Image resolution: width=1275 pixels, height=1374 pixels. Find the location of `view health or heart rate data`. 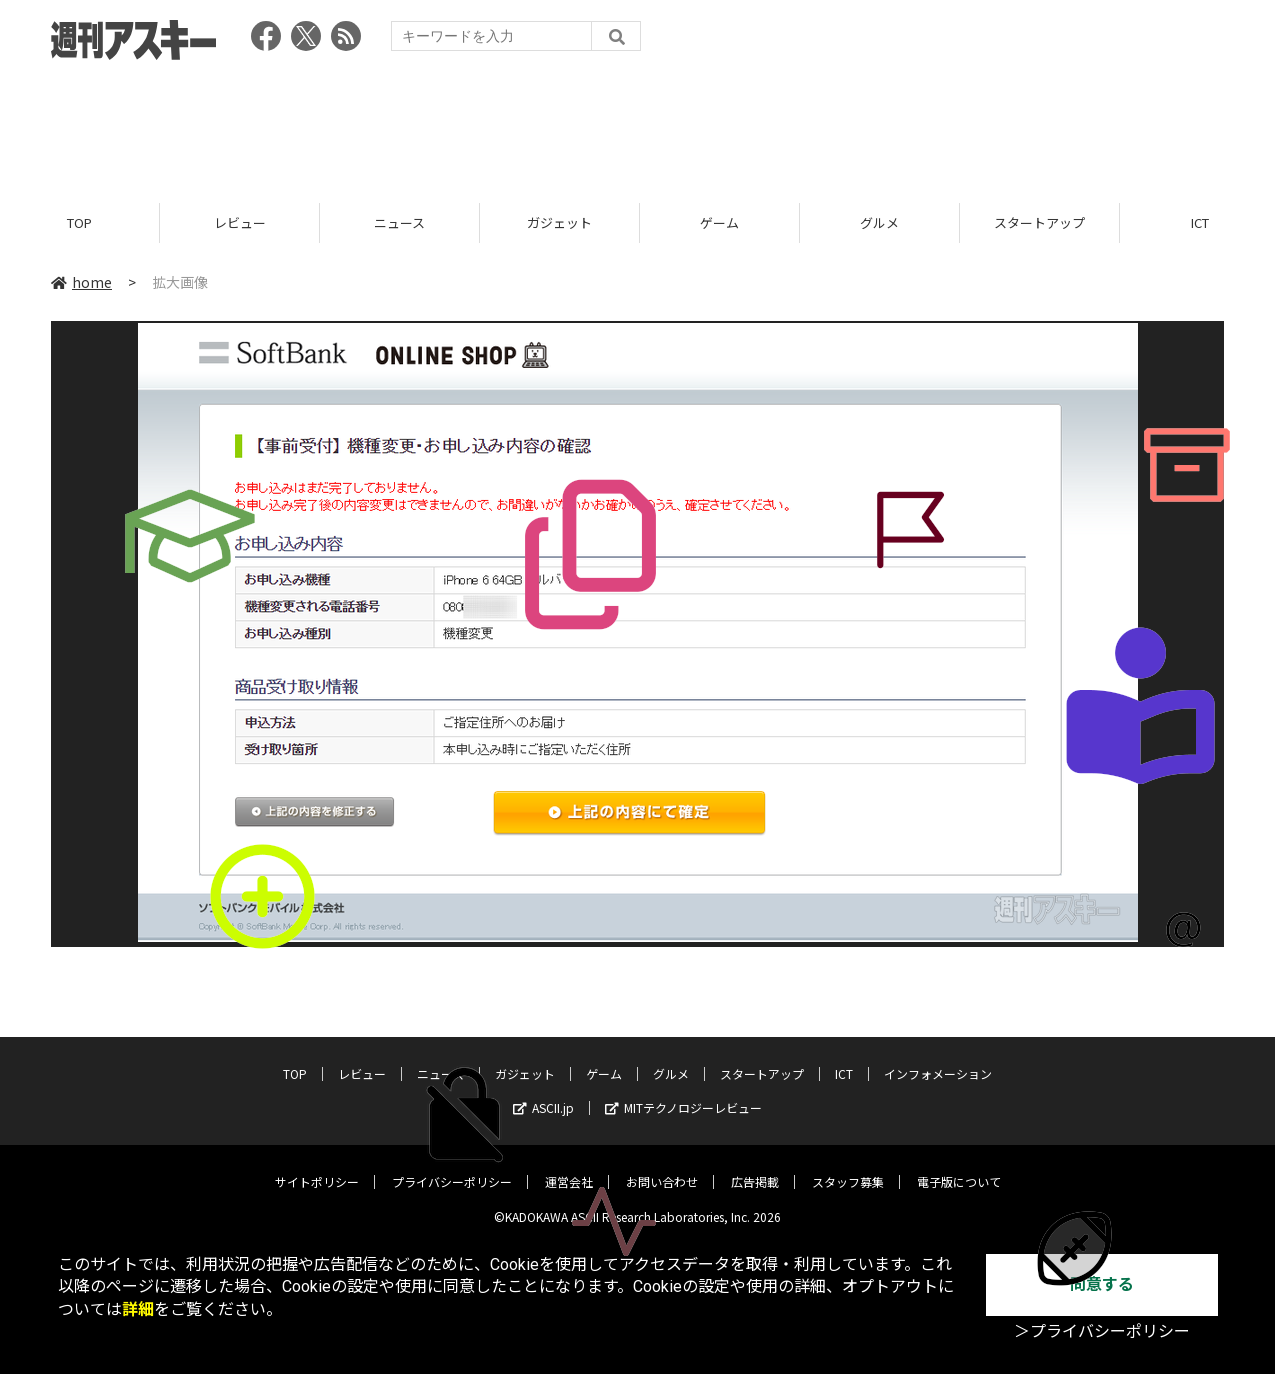

view health or heart rate data is located at coordinates (614, 1223).